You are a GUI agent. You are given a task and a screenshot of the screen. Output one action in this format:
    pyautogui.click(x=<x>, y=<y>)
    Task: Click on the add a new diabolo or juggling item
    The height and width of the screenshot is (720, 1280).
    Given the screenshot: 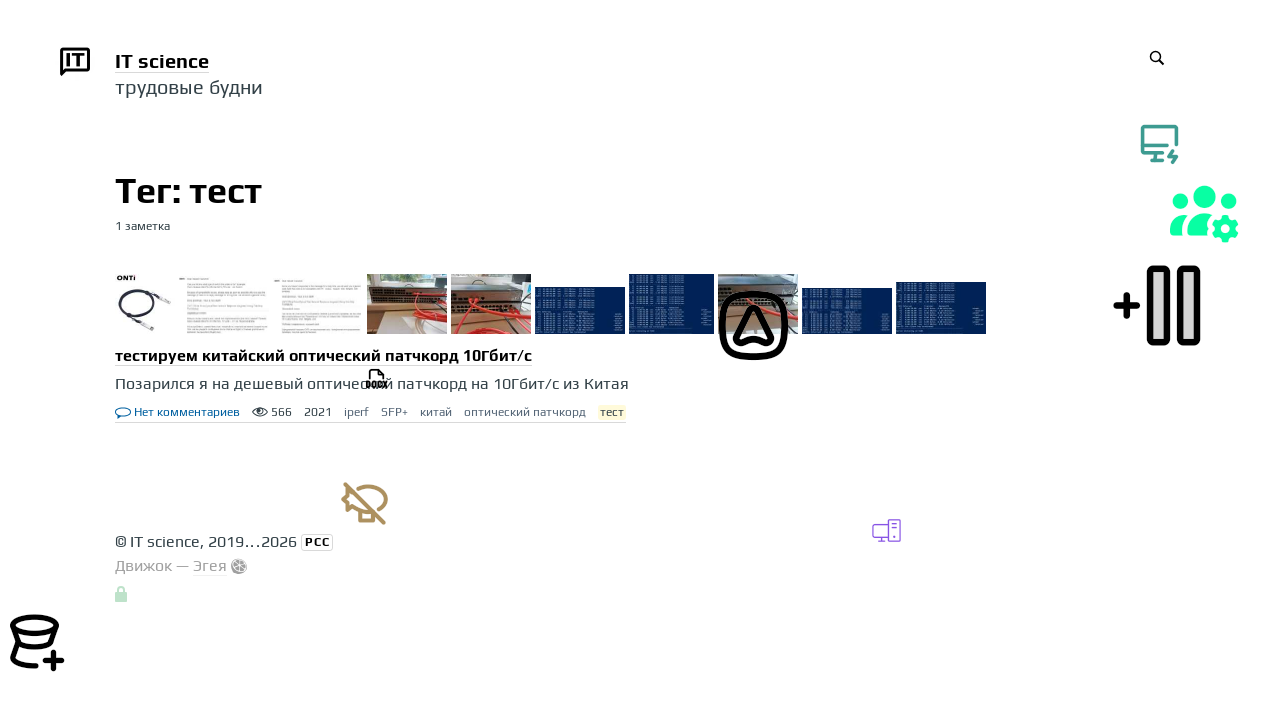 What is the action you would take?
    pyautogui.click(x=34, y=641)
    